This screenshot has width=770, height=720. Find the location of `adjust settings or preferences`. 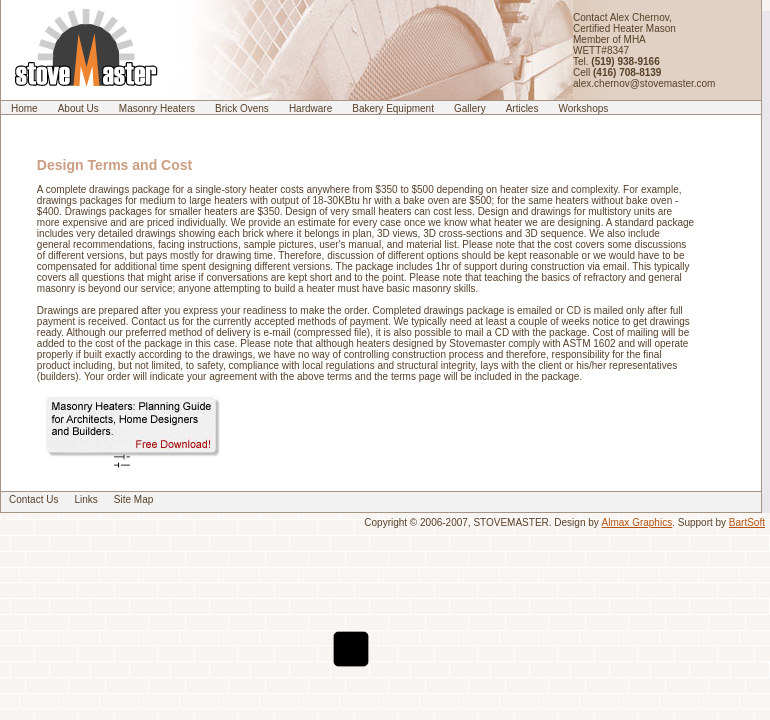

adjust settings or preferences is located at coordinates (122, 461).